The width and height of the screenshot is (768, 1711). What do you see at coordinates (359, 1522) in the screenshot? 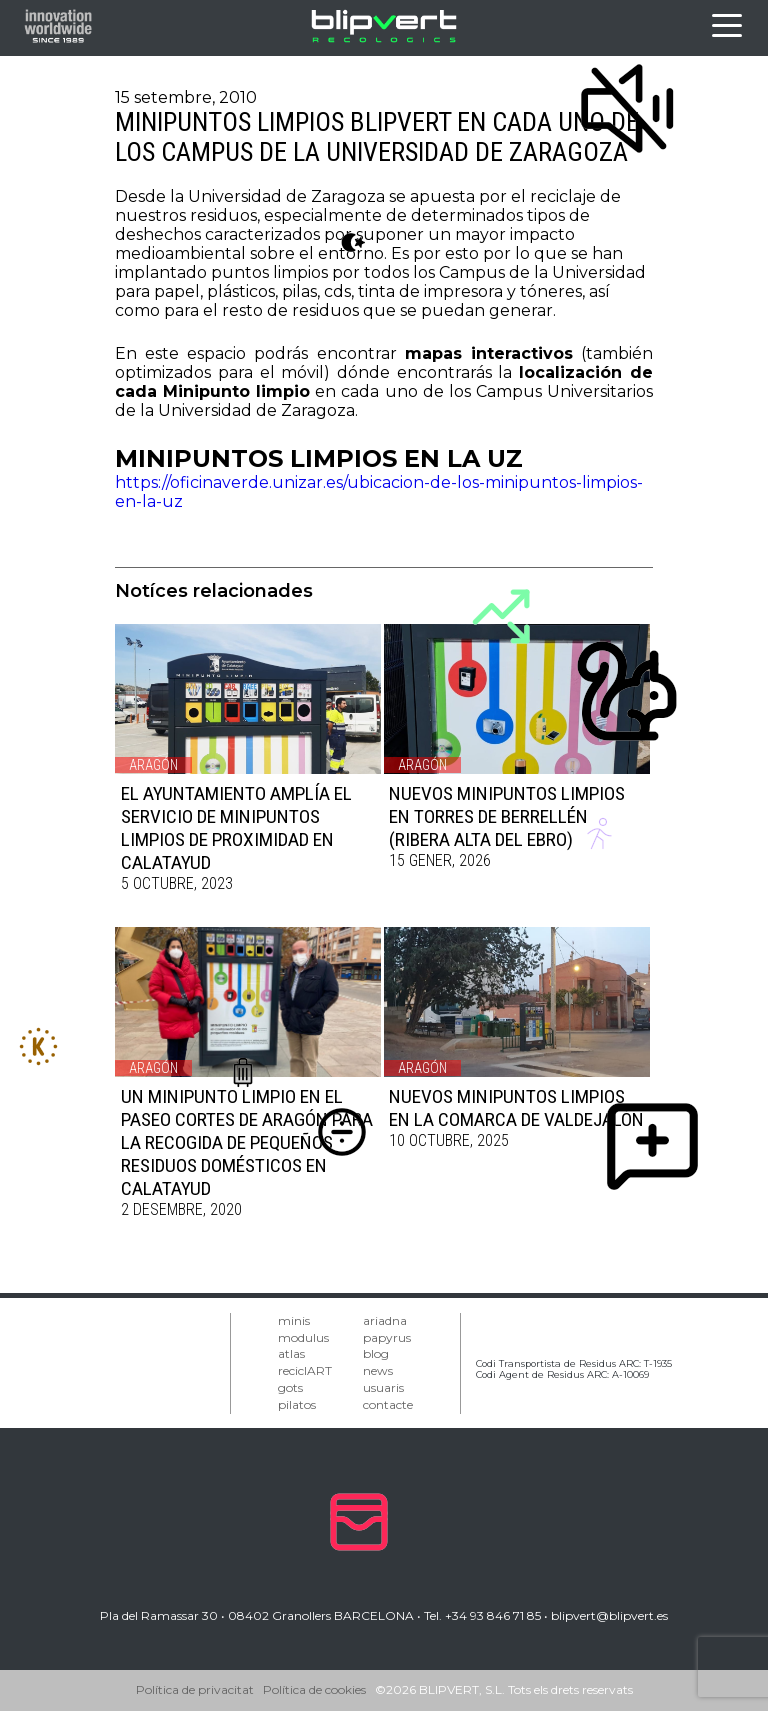
I see `access your digital wallet and payment cards` at bounding box center [359, 1522].